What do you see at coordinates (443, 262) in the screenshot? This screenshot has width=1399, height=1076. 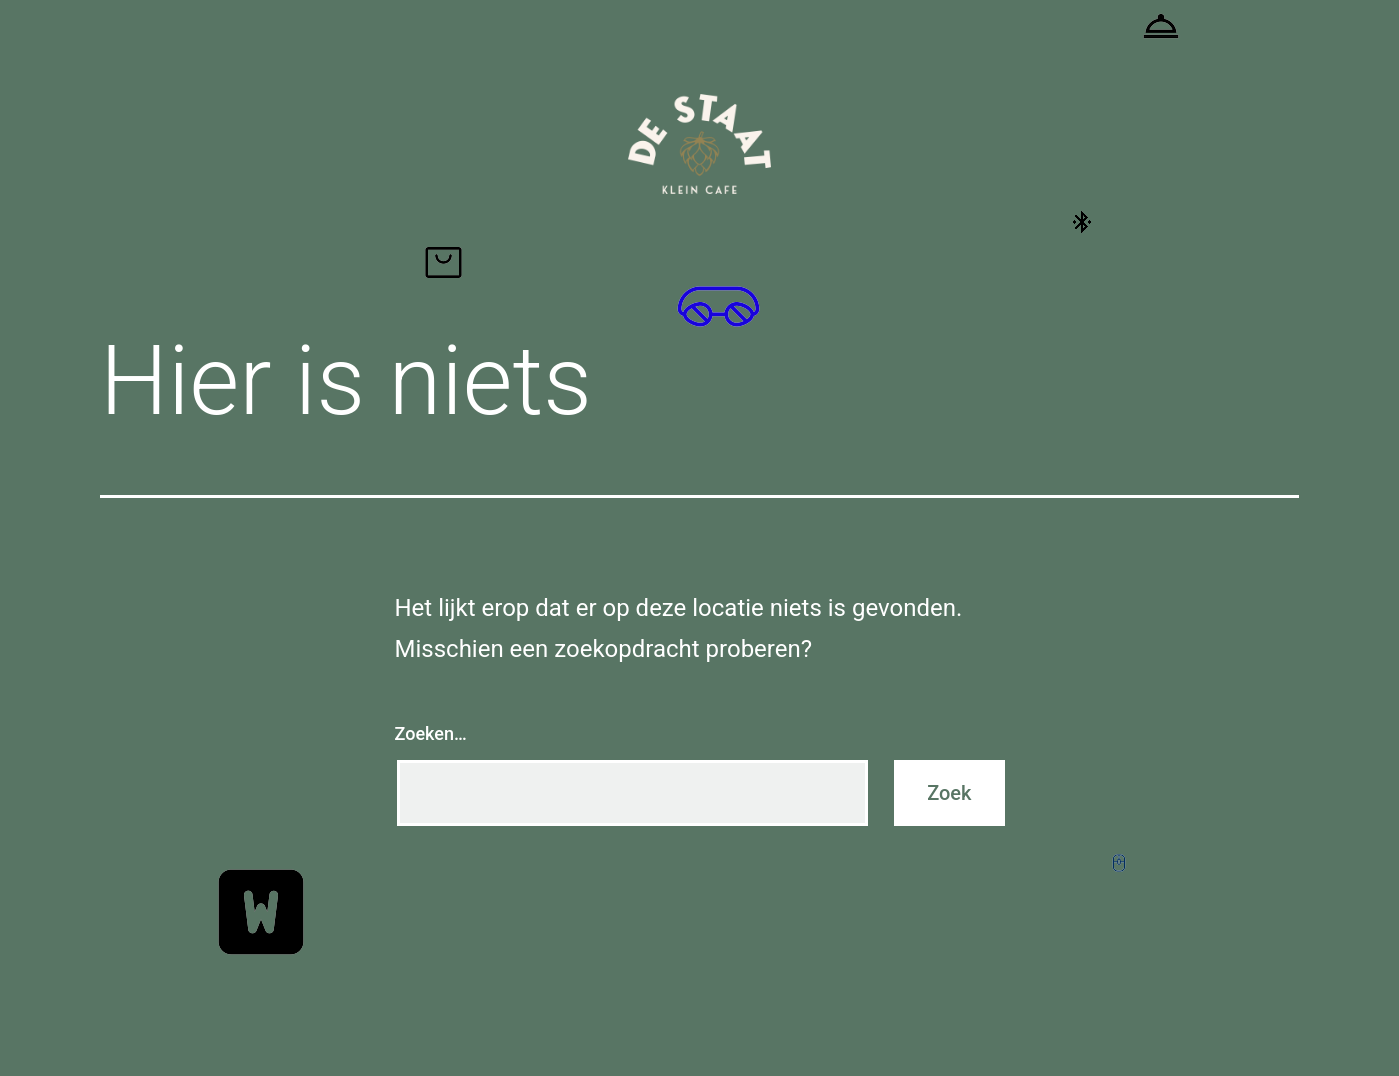 I see `view your shopping cart` at bounding box center [443, 262].